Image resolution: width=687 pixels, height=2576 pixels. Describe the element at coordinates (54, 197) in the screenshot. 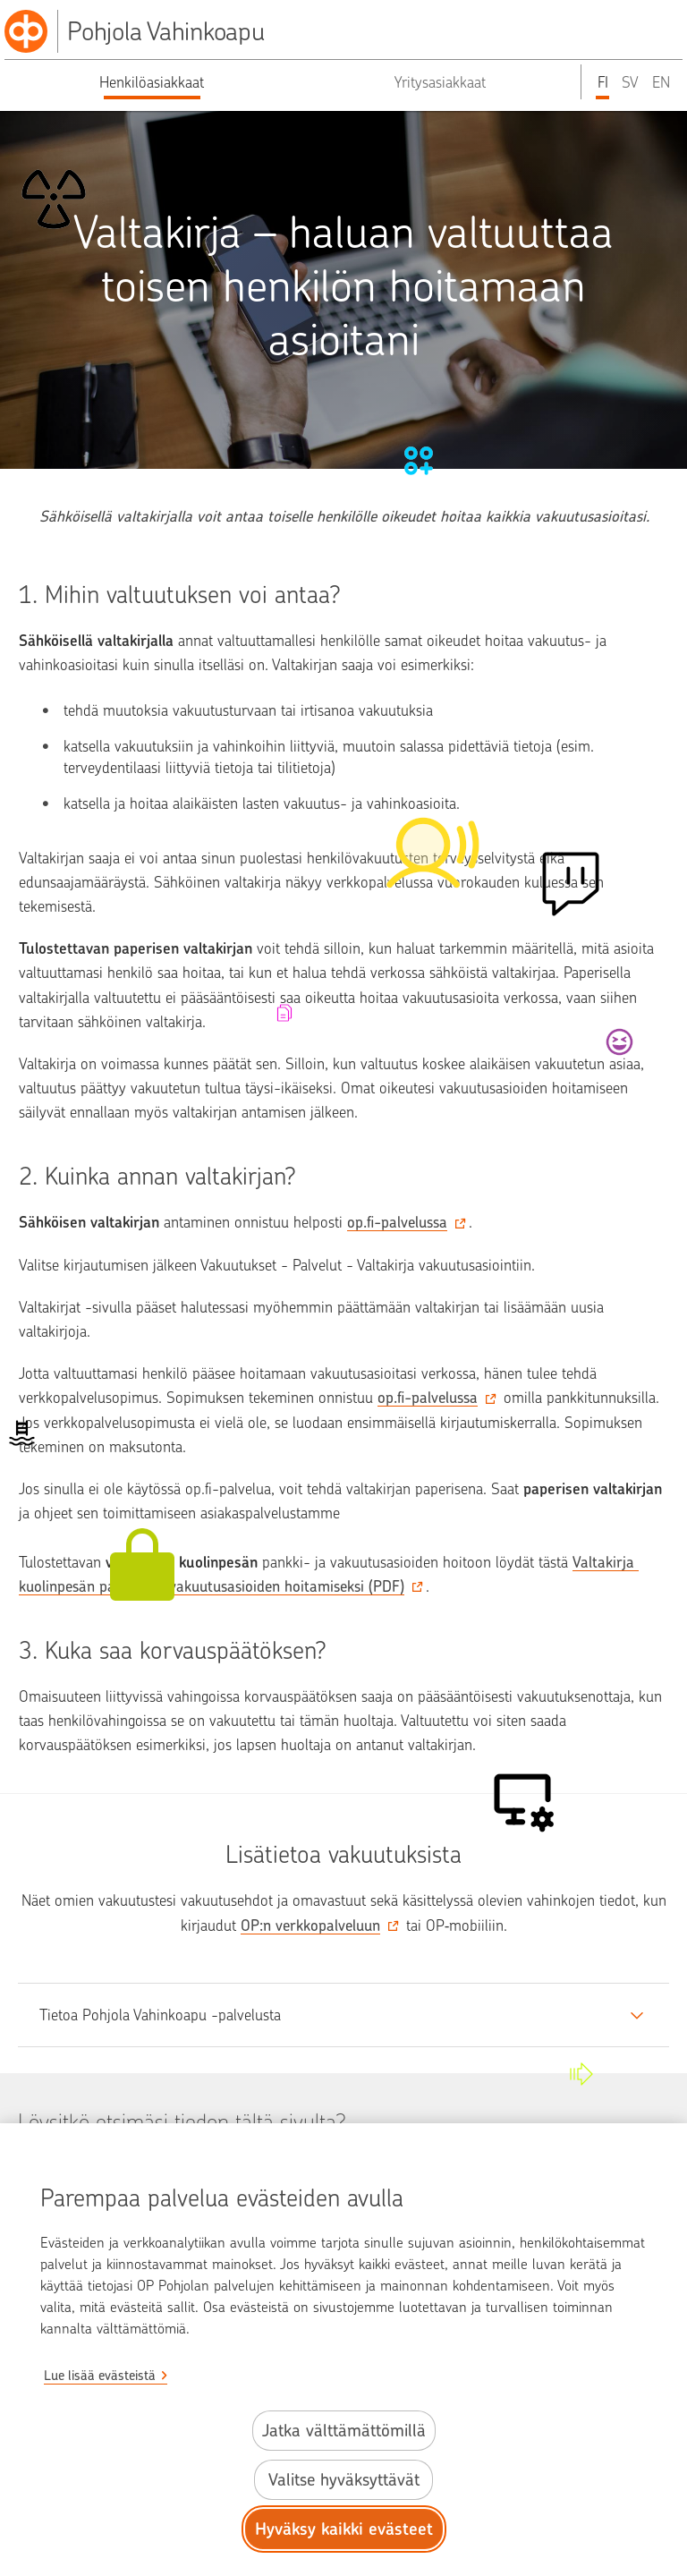

I see `indicates radioactive or hazardous material warning` at that location.